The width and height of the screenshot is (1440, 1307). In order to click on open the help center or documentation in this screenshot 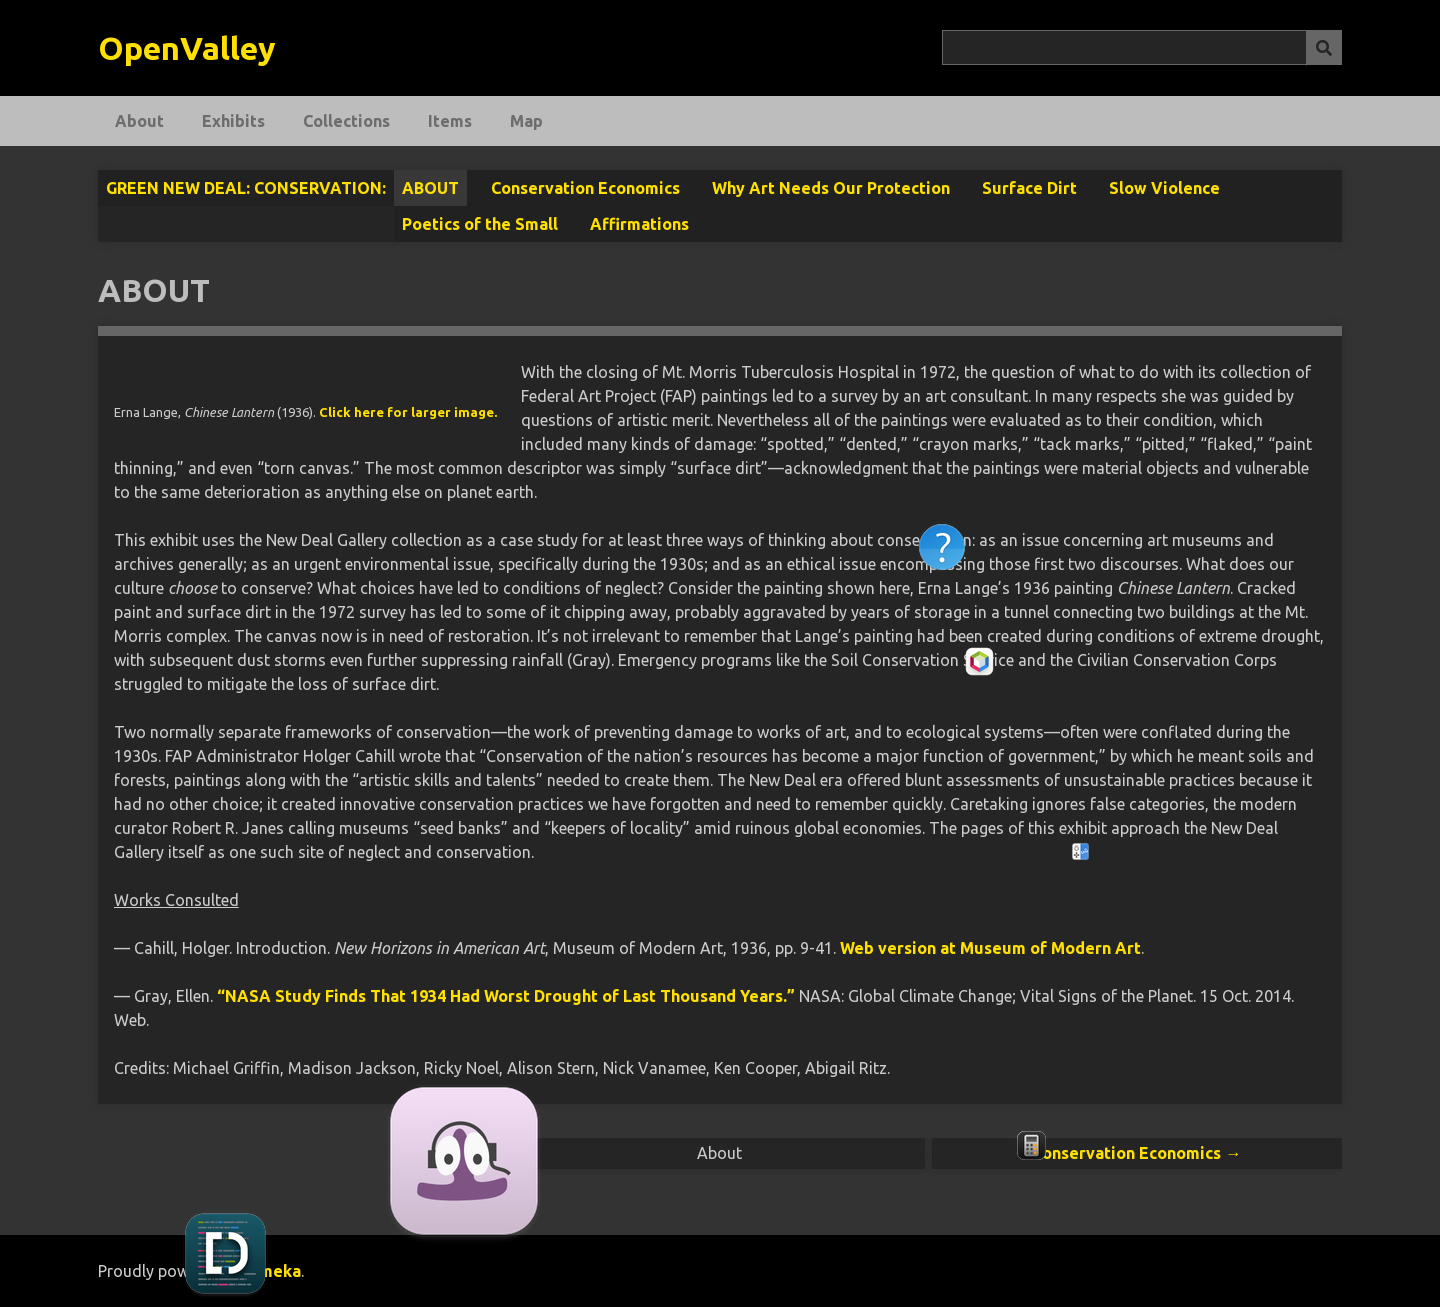, I will do `click(942, 547)`.